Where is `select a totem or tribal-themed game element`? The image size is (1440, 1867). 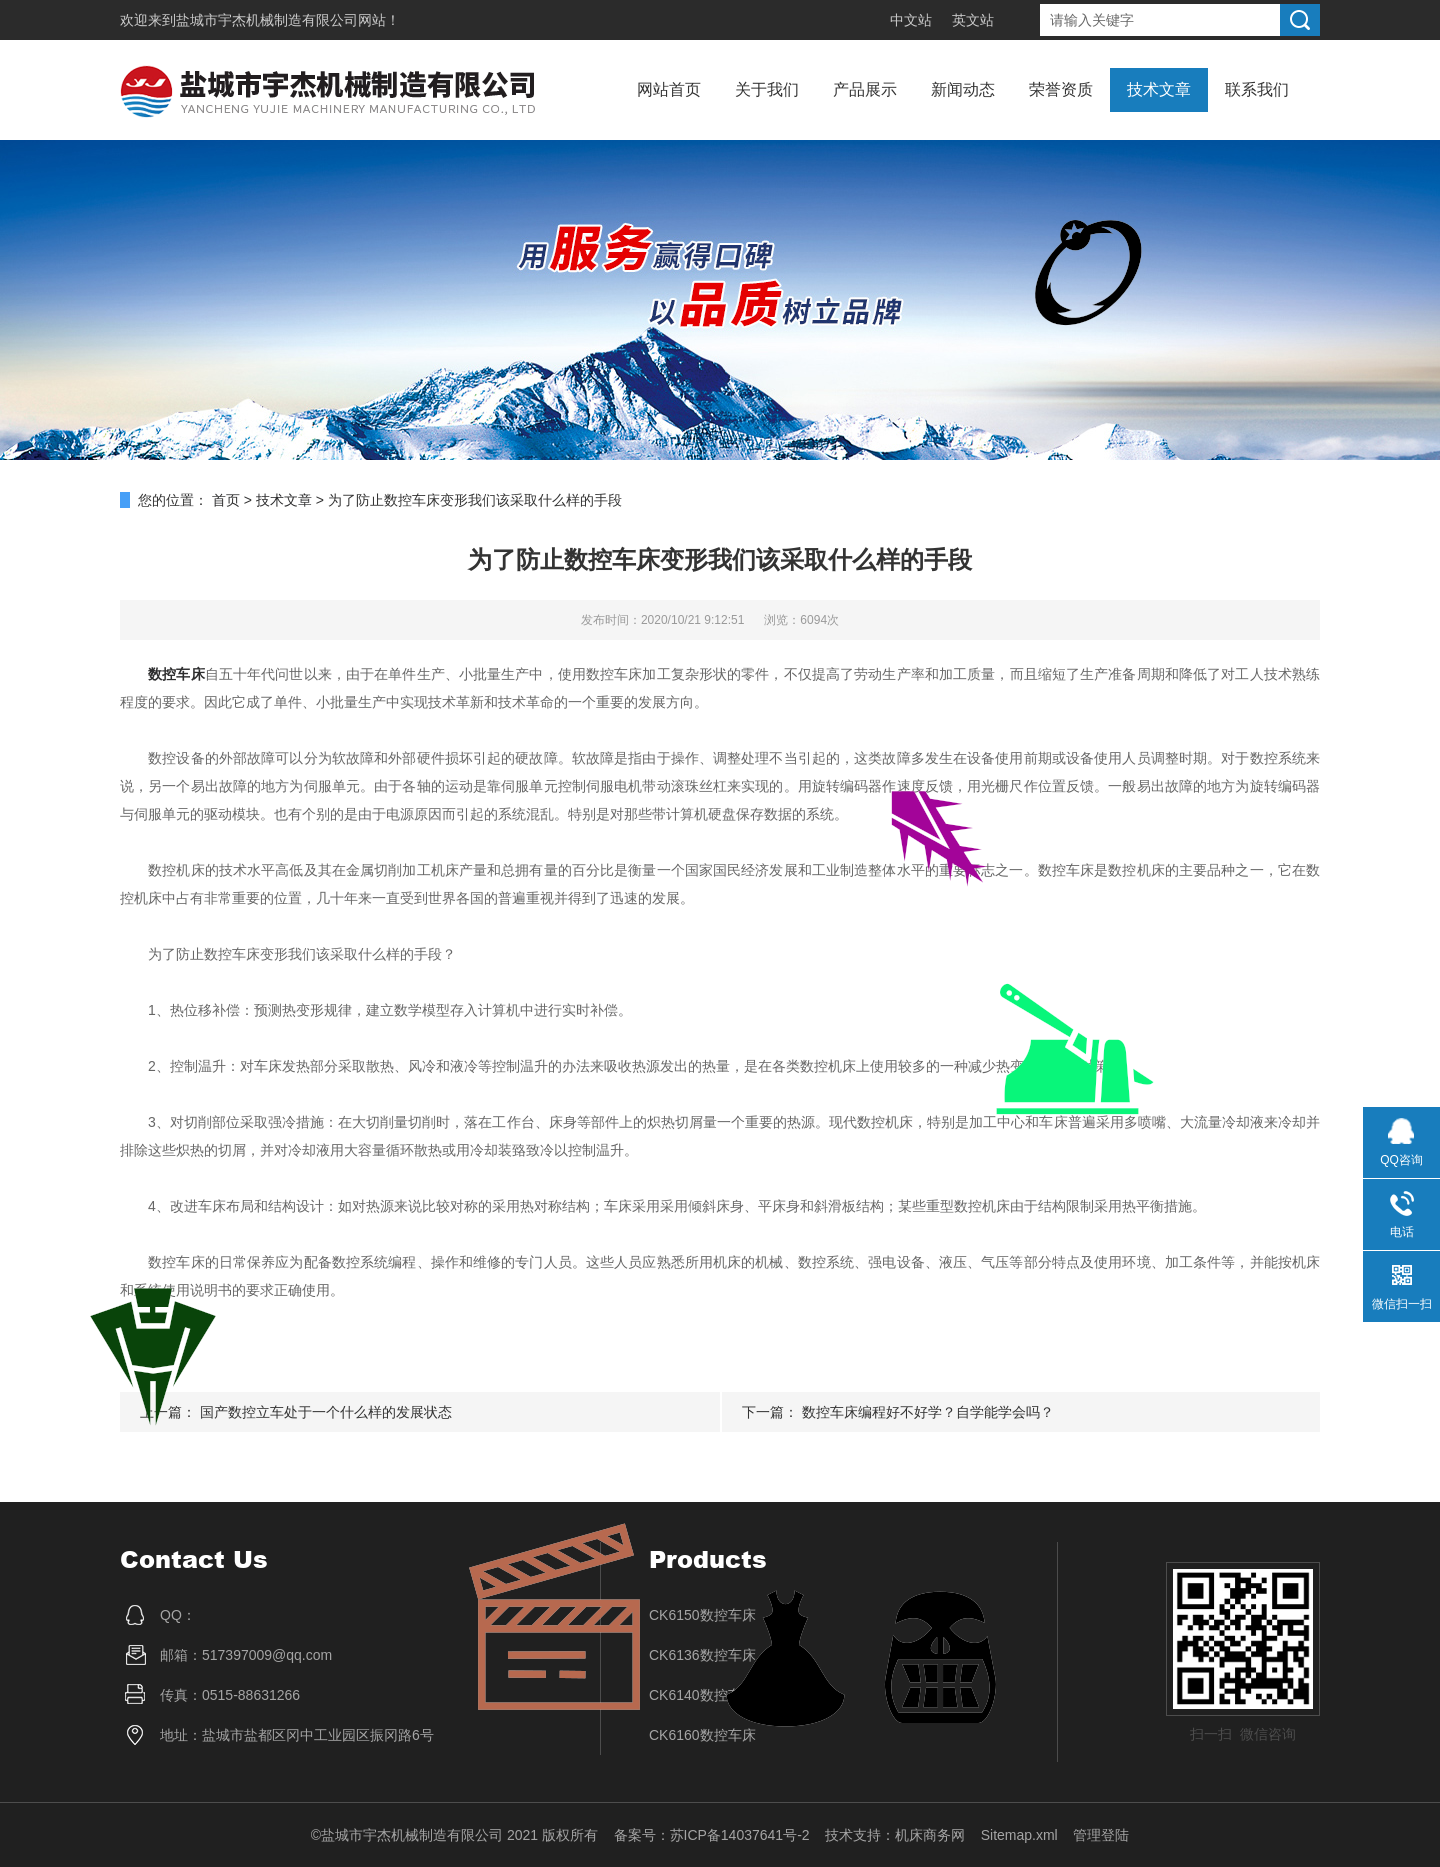 select a totem or tribal-themed game element is located at coordinates (941, 1657).